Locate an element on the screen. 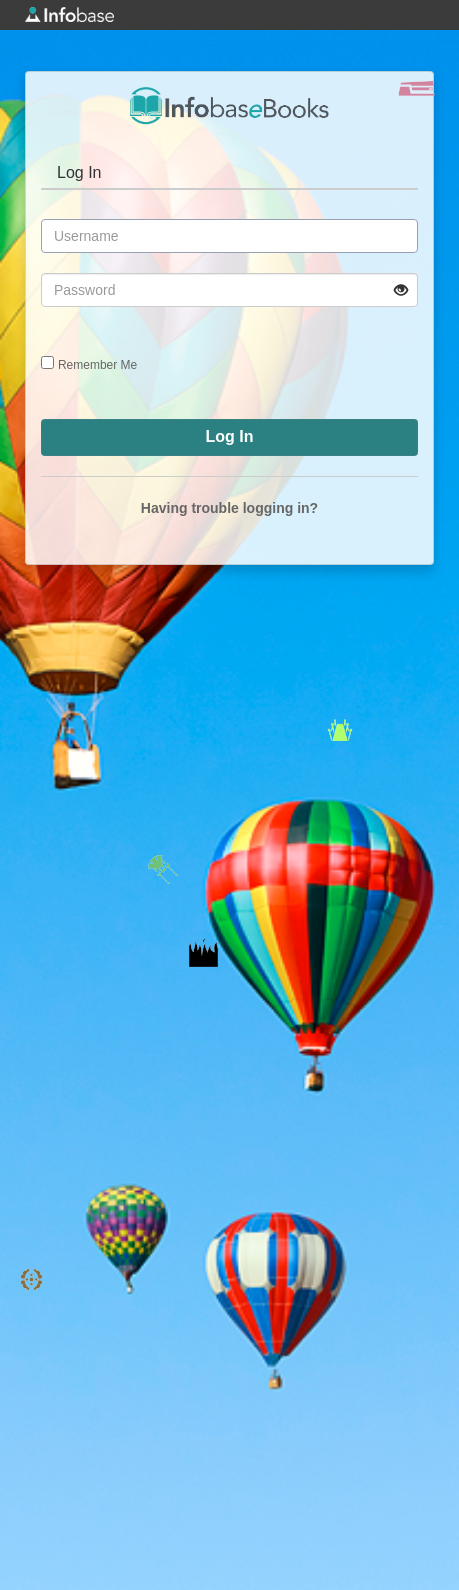 The image size is (459, 1590). access firewall or security settings is located at coordinates (203, 952).